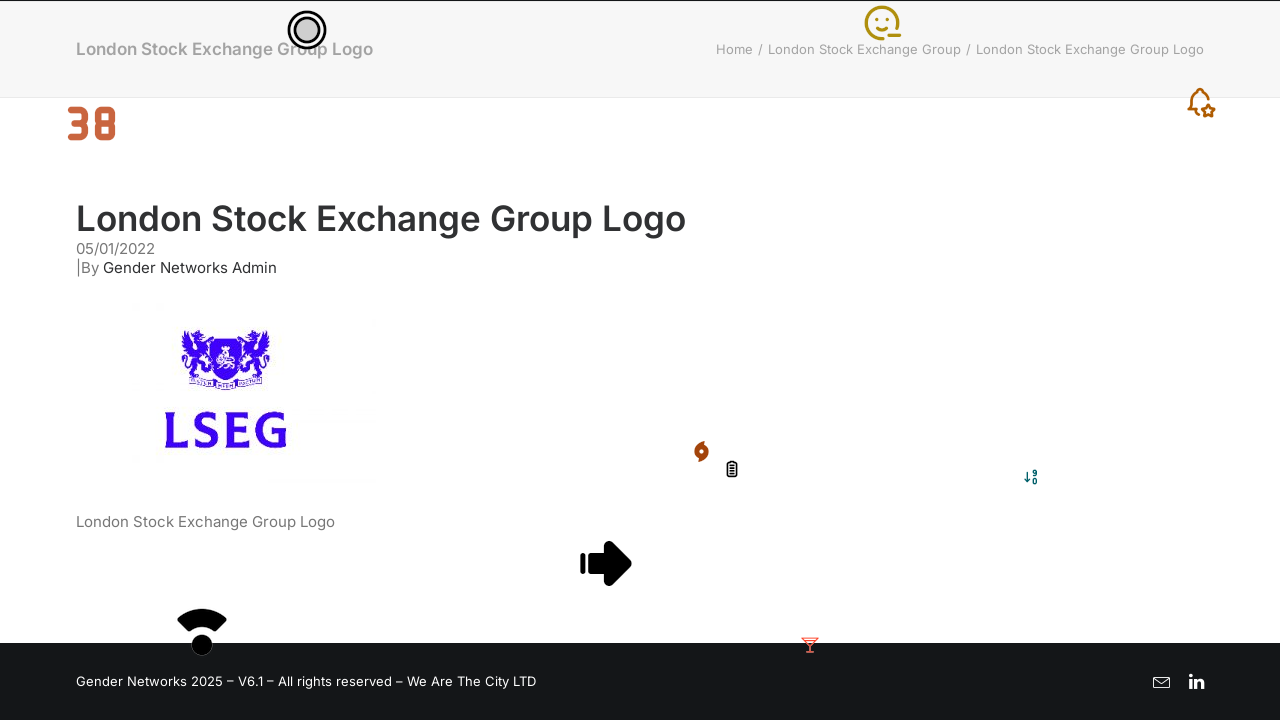  What do you see at coordinates (606, 563) in the screenshot?
I see `skip to end or last item` at bounding box center [606, 563].